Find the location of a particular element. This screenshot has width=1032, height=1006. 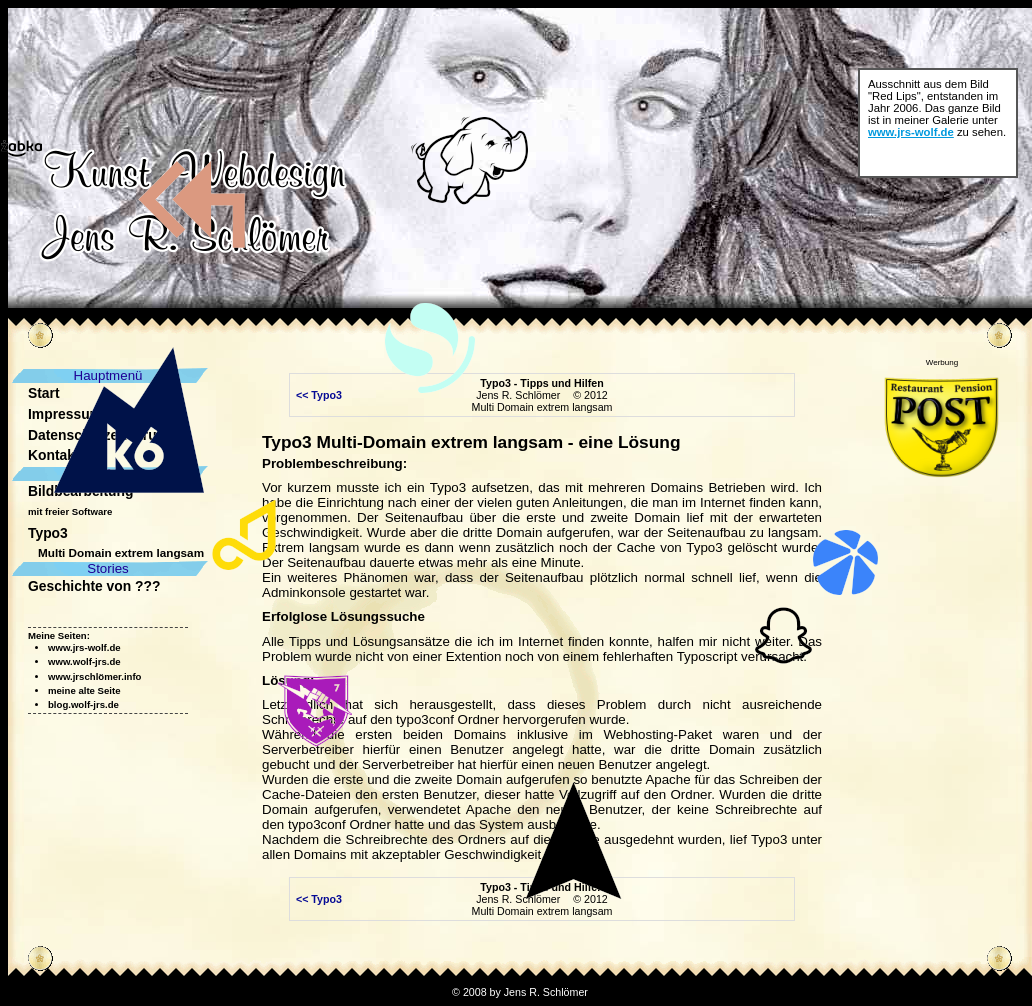

cloud native buildpacks logo is located at coordinates (845, 562).